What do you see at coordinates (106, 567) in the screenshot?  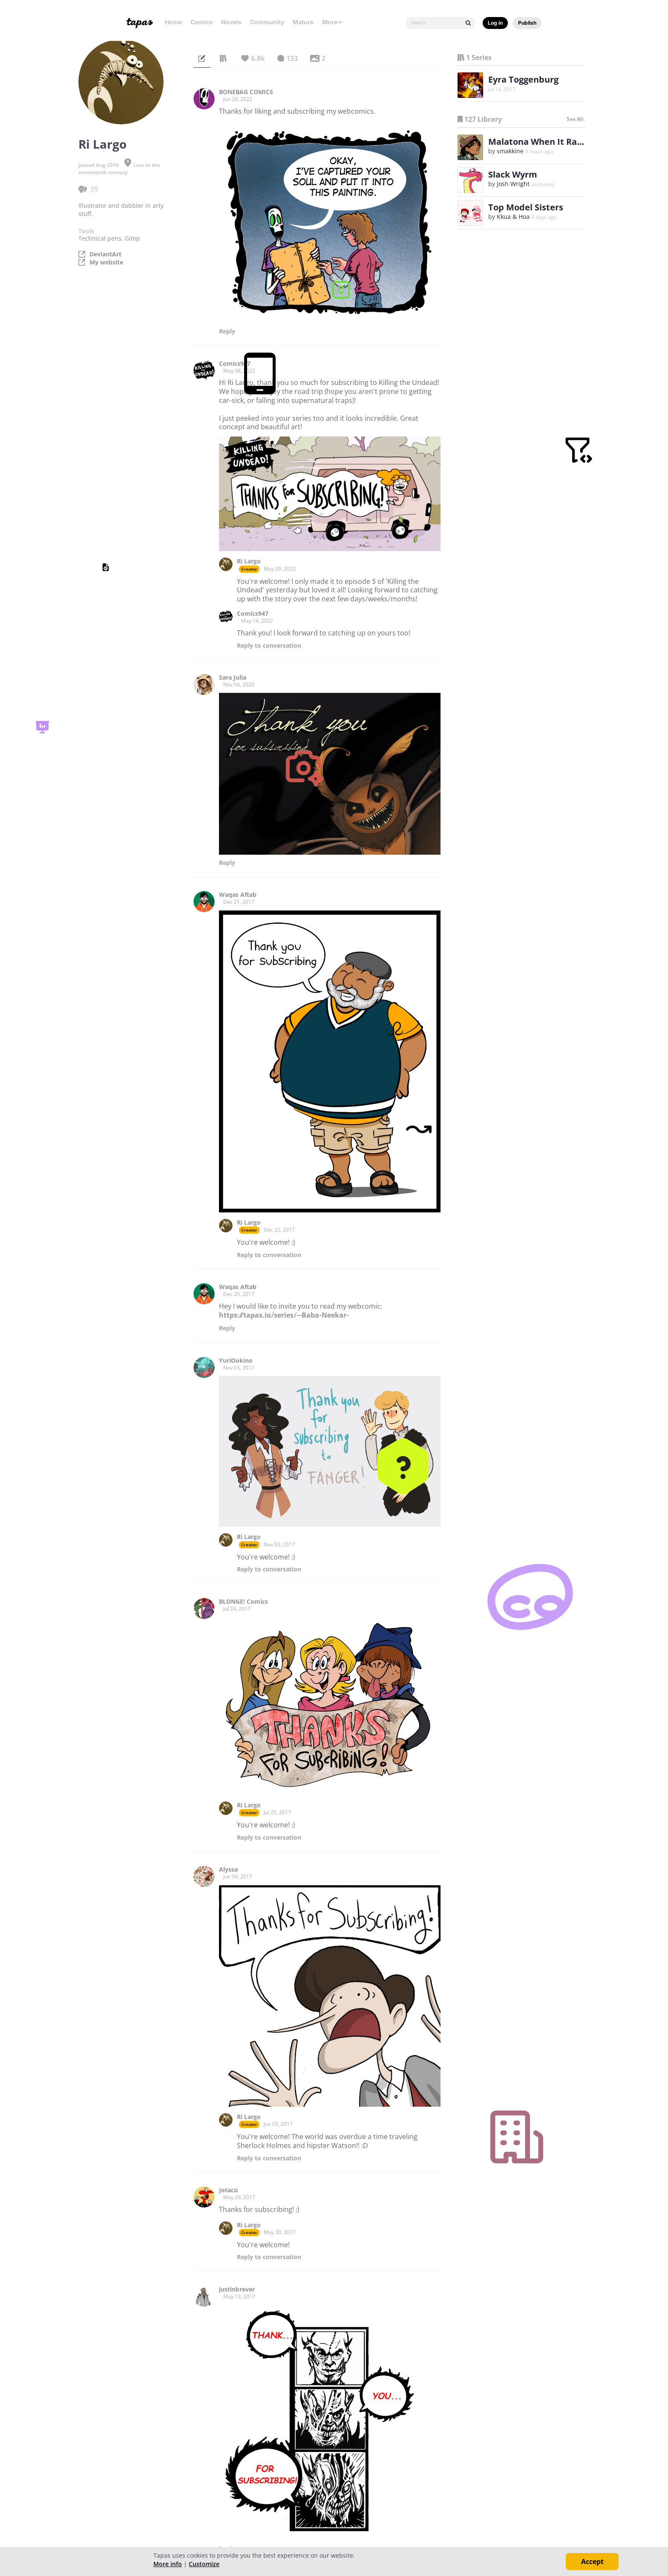 I see `view file history or recent activity` at bounding box center [106, 567].